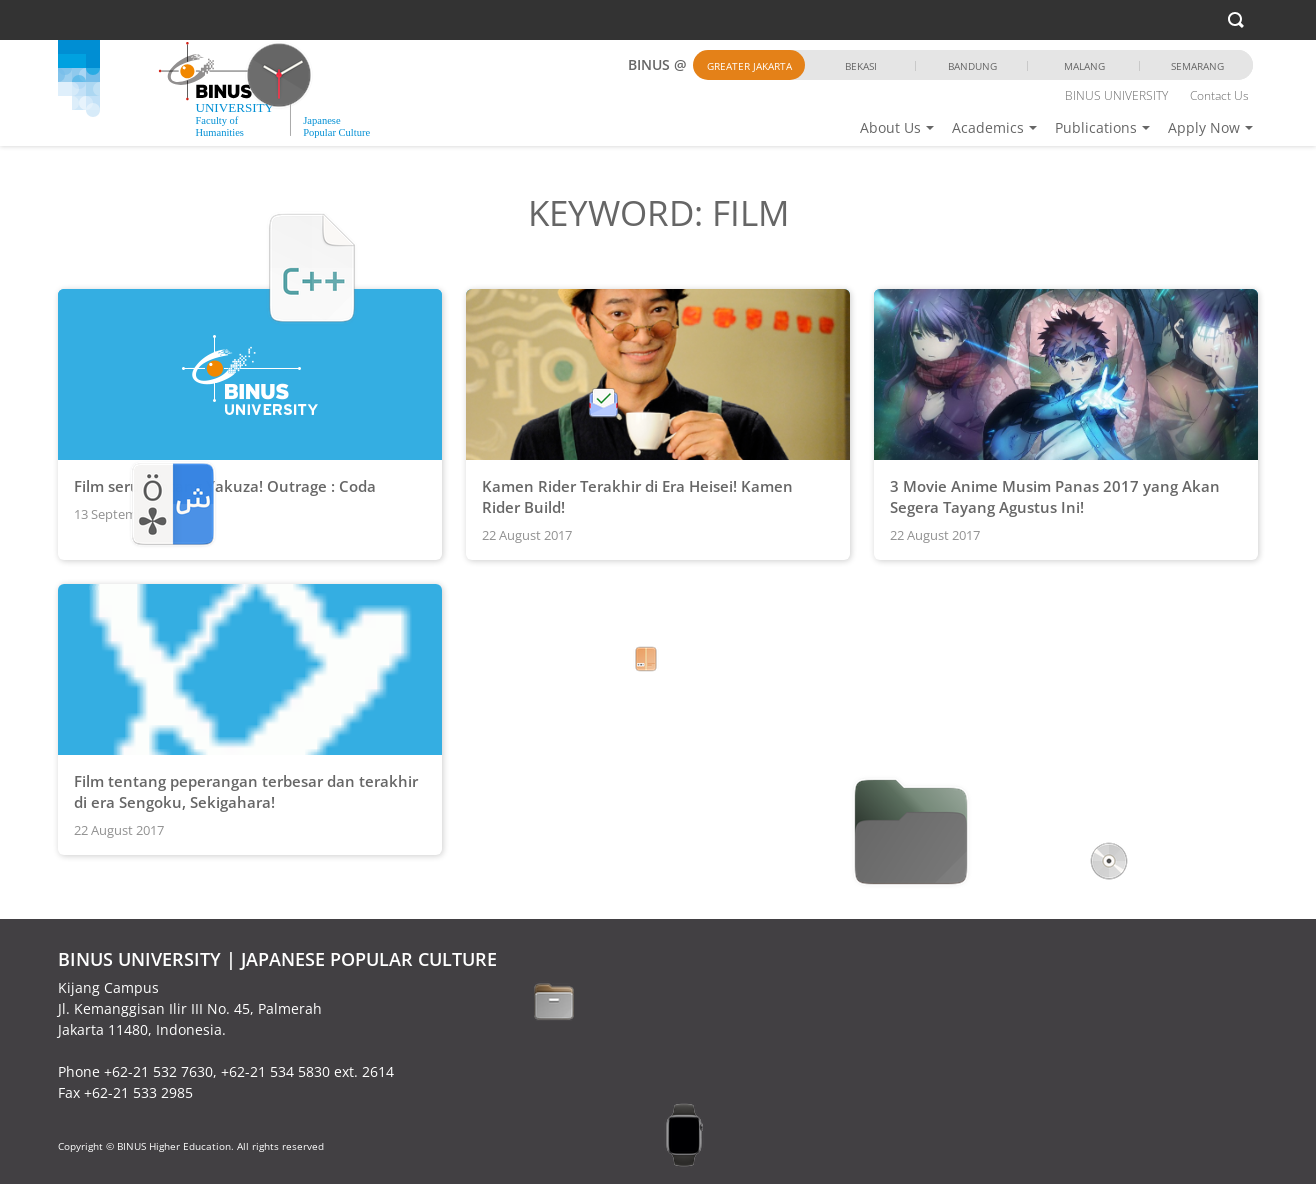  What do you see at coordinates (279, 75) in the screenshot?
I see `open the clock app` at bounding box center [279, 75].